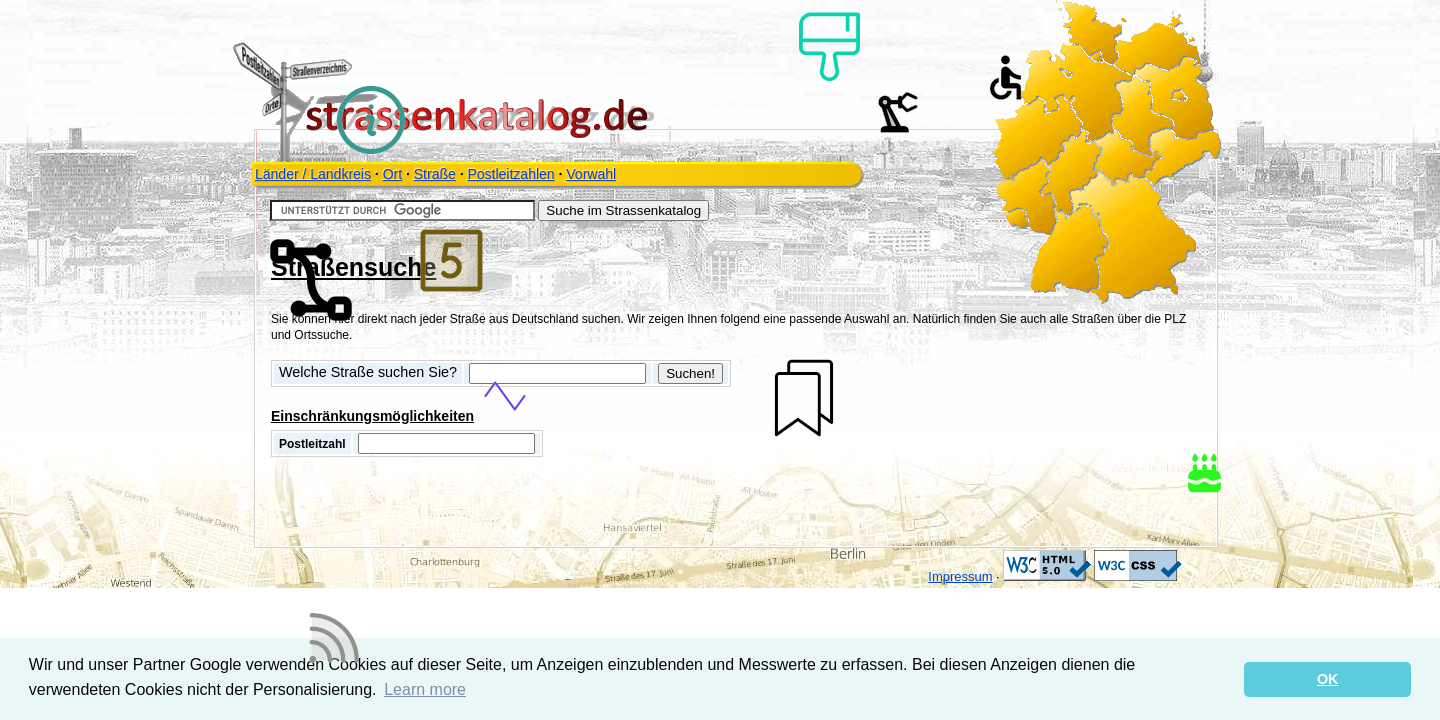 This screenshot has height=720, width=1440. What do you see at coordinates (829, 45) in the screenshot?
I see `access painting or drawing tools` at bounding box center [829, 45].